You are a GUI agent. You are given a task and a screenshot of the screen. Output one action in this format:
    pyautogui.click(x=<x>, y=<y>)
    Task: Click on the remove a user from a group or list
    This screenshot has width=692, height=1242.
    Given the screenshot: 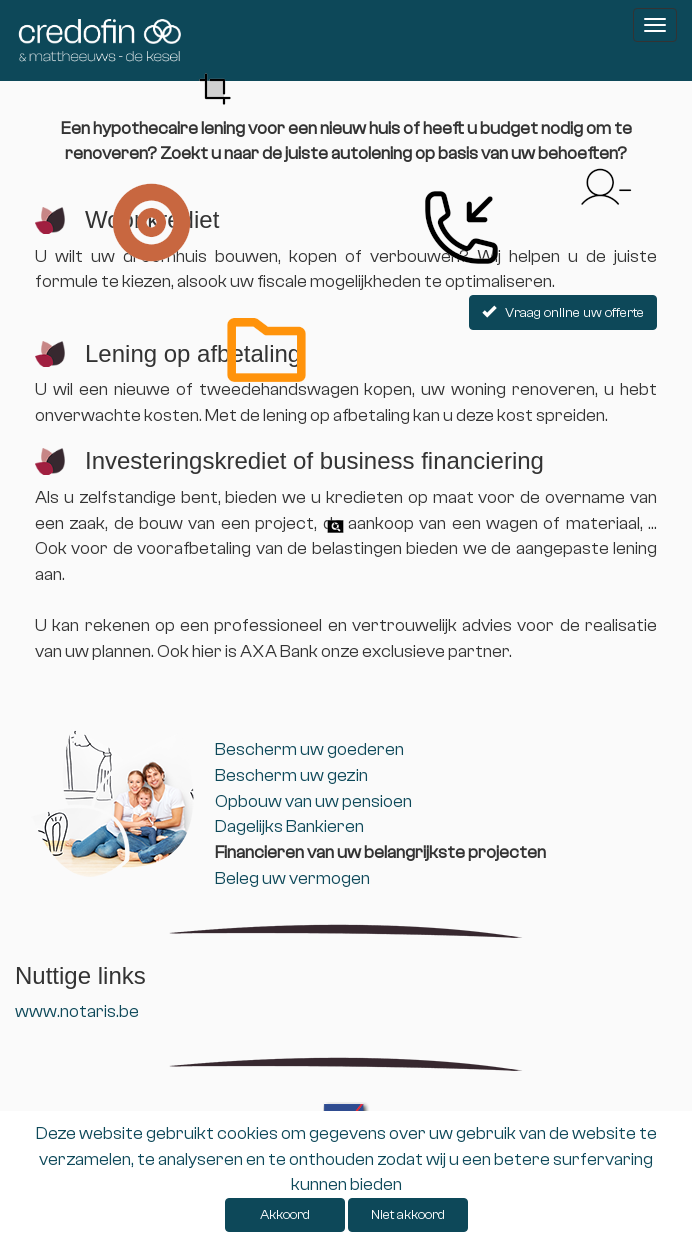 What is the action you would take?
    pyautogui.click(x=604, y=188)
    